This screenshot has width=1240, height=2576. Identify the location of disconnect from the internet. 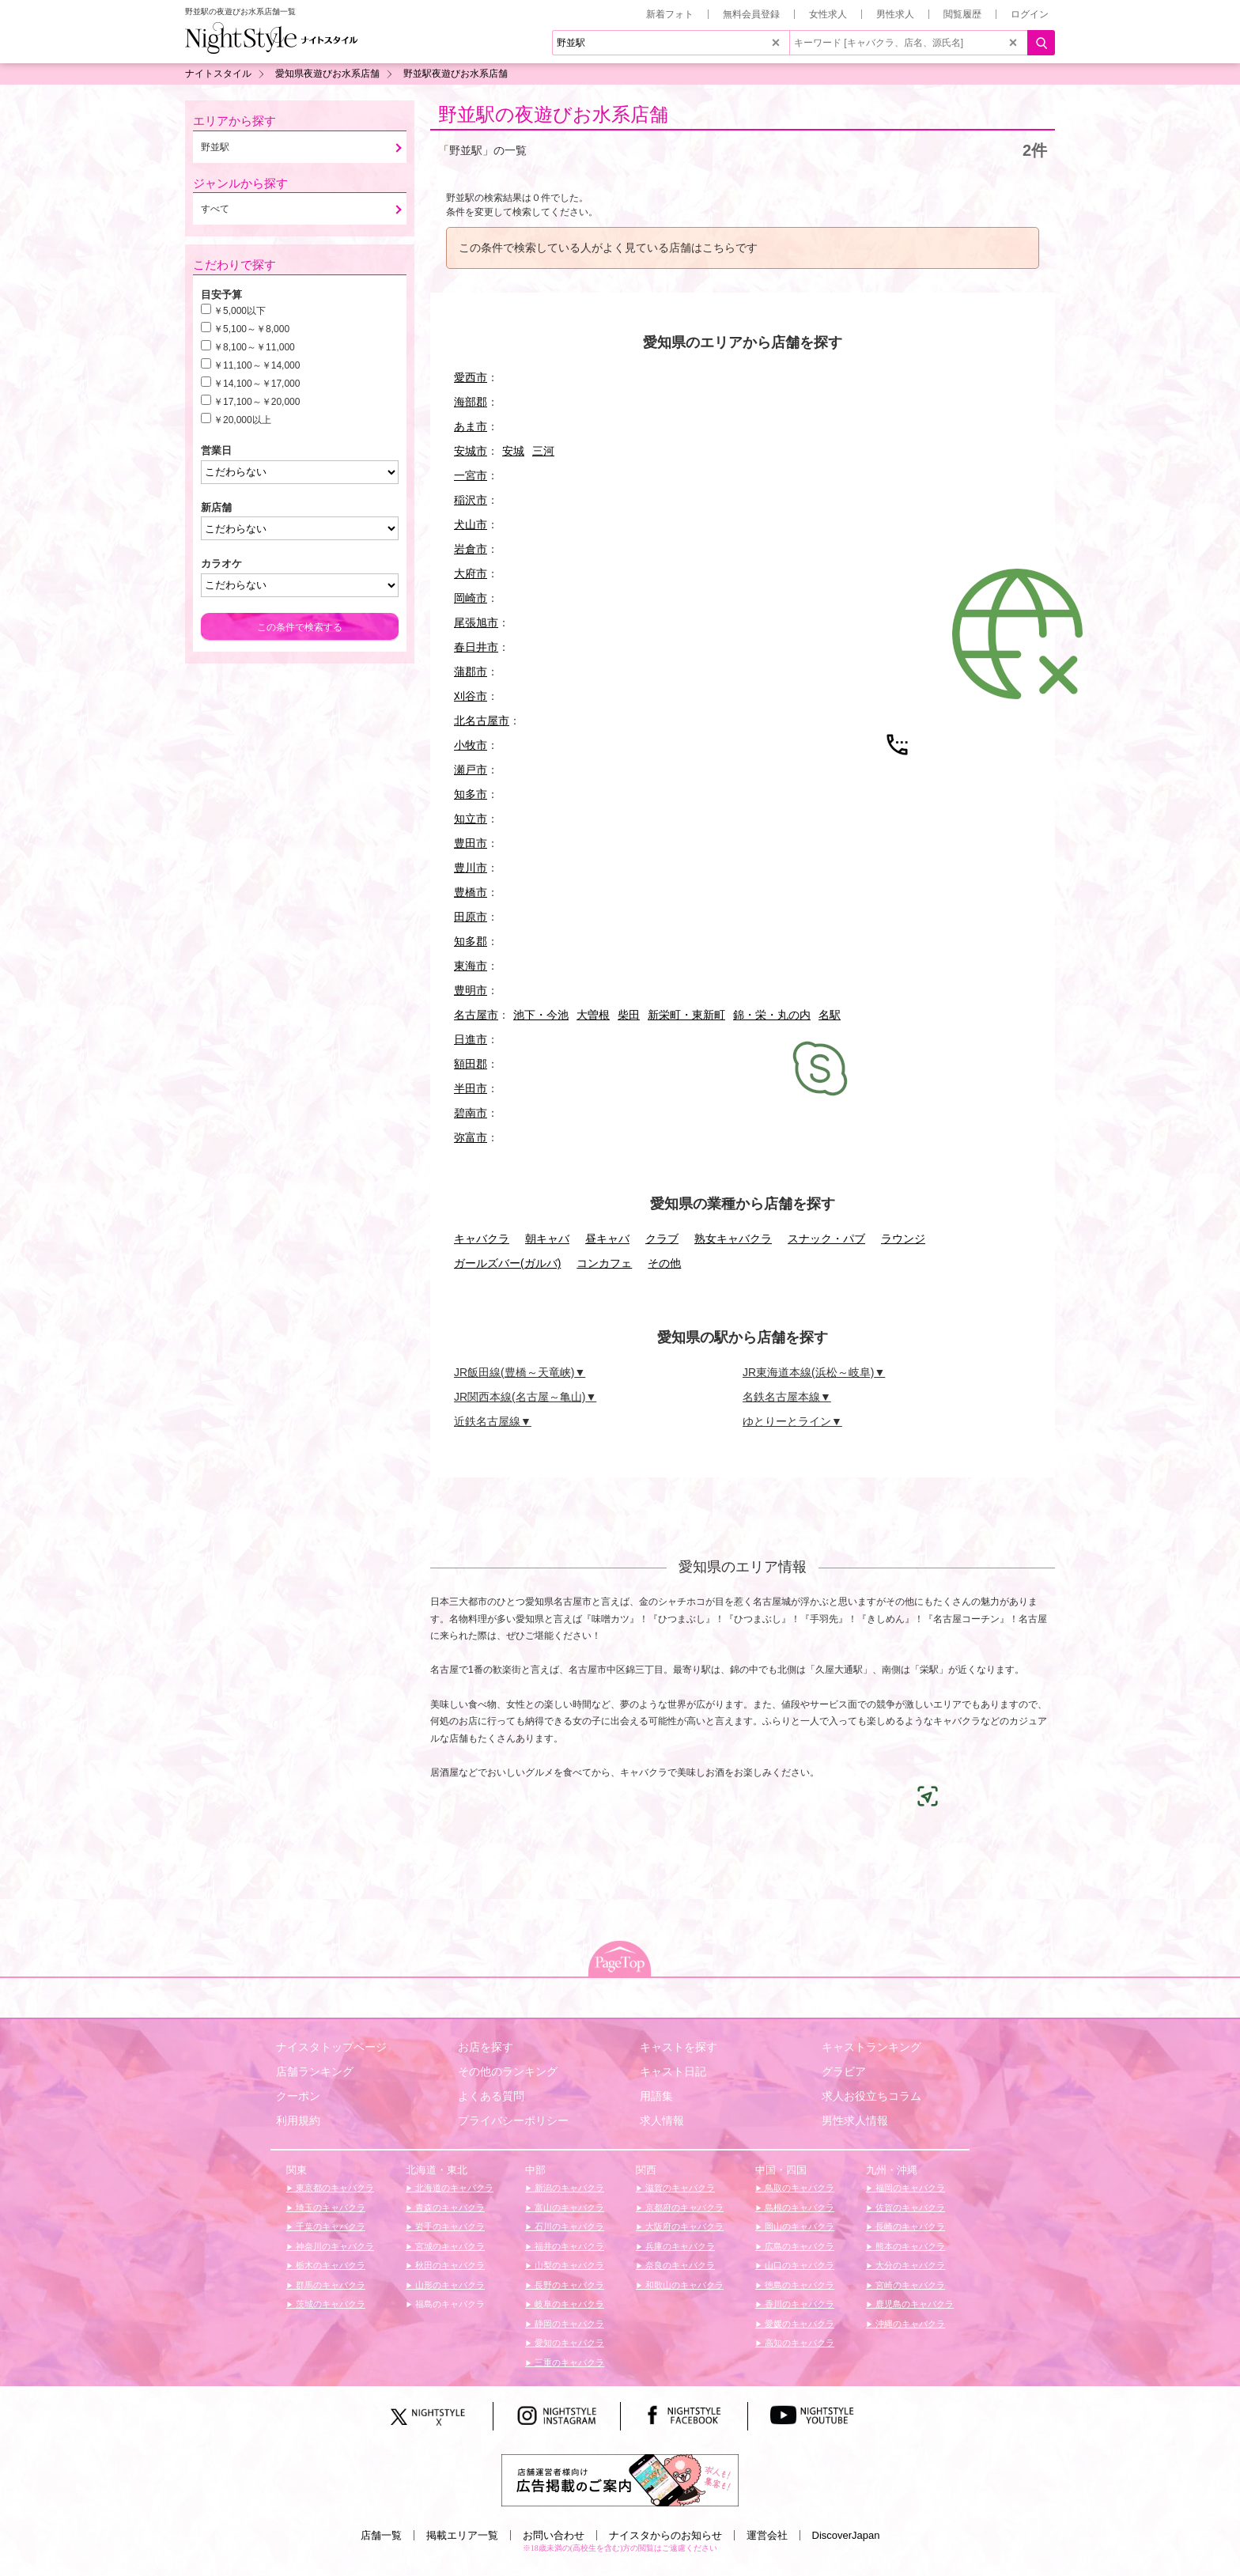
(1017, 634).